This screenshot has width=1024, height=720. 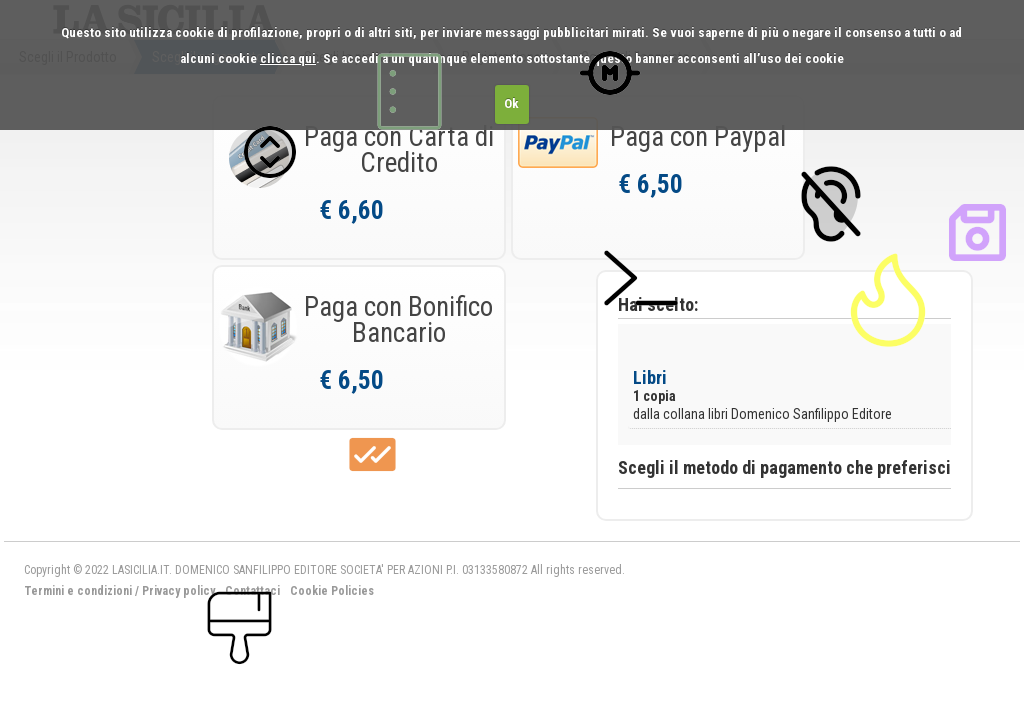 I want to click on view screenplay or script documents, so click(x=409, y=91).